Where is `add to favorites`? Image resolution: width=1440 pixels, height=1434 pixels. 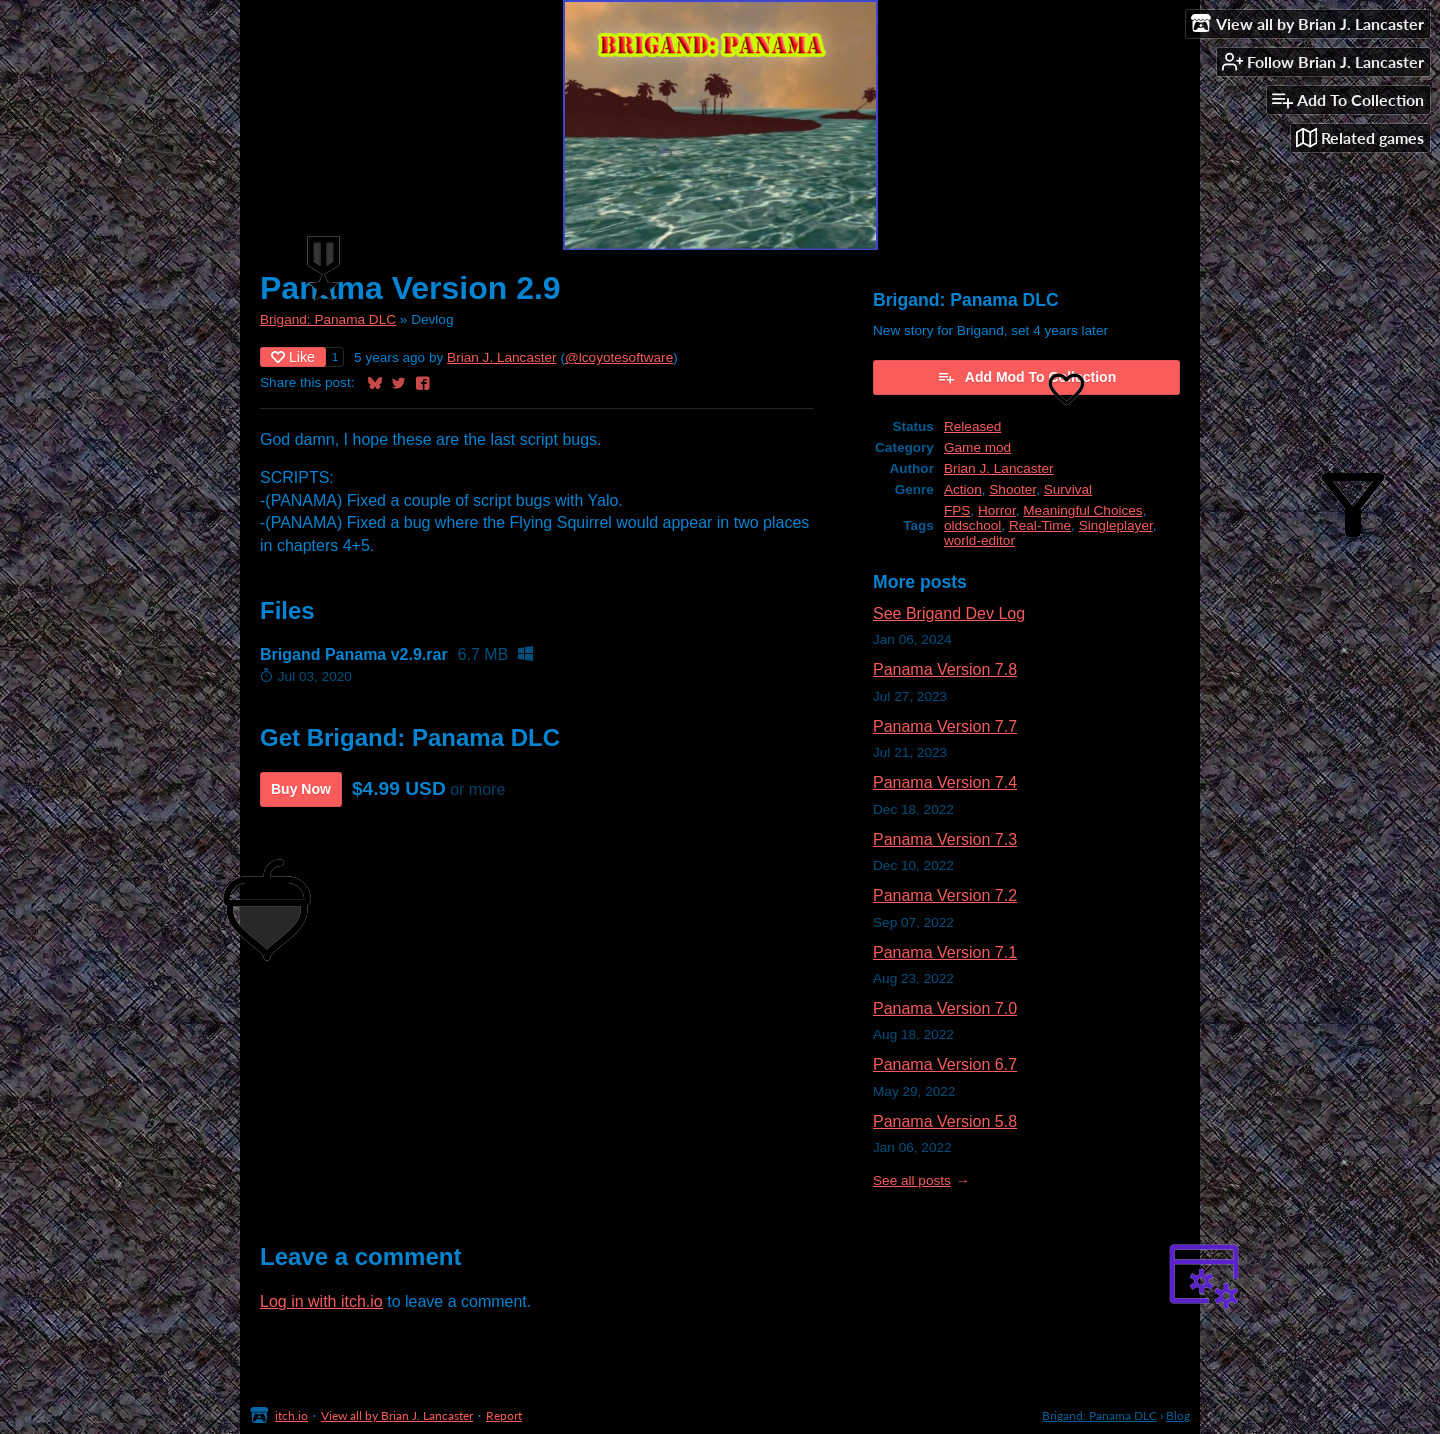
add to favorites is located at coordinates (1066, 389).